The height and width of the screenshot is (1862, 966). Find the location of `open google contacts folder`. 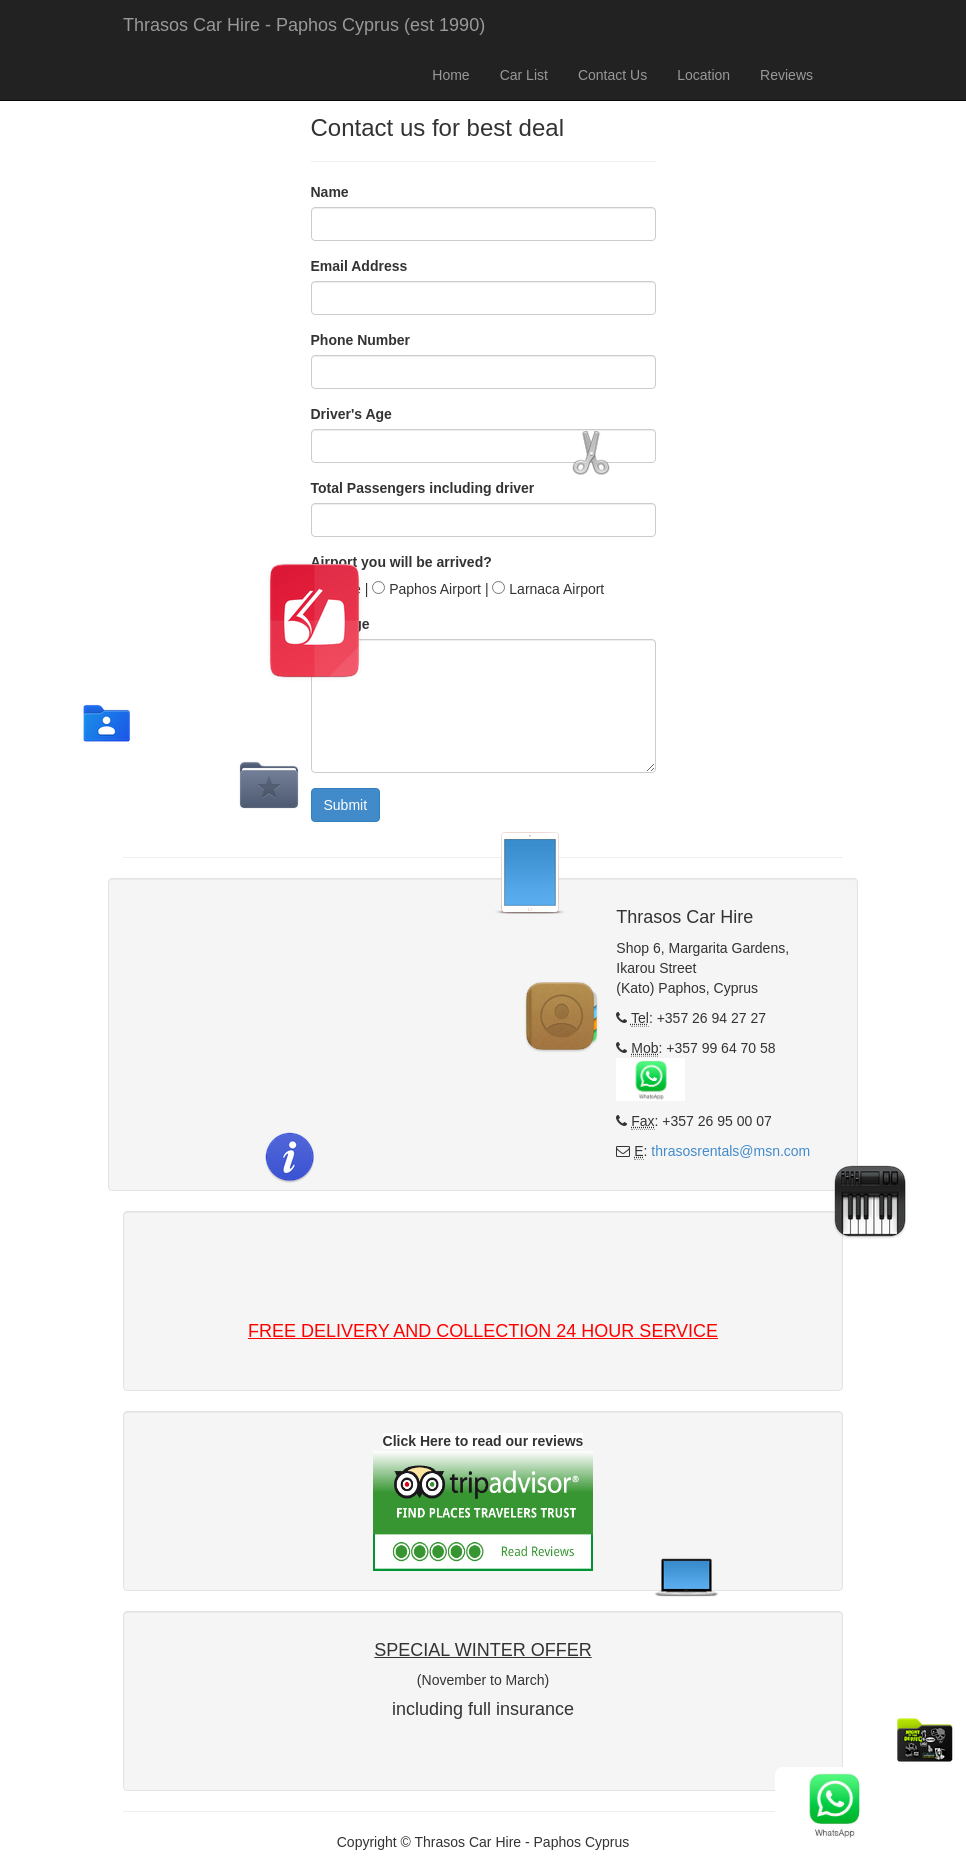

open google contacts folder is located at coordinates (106, 724).